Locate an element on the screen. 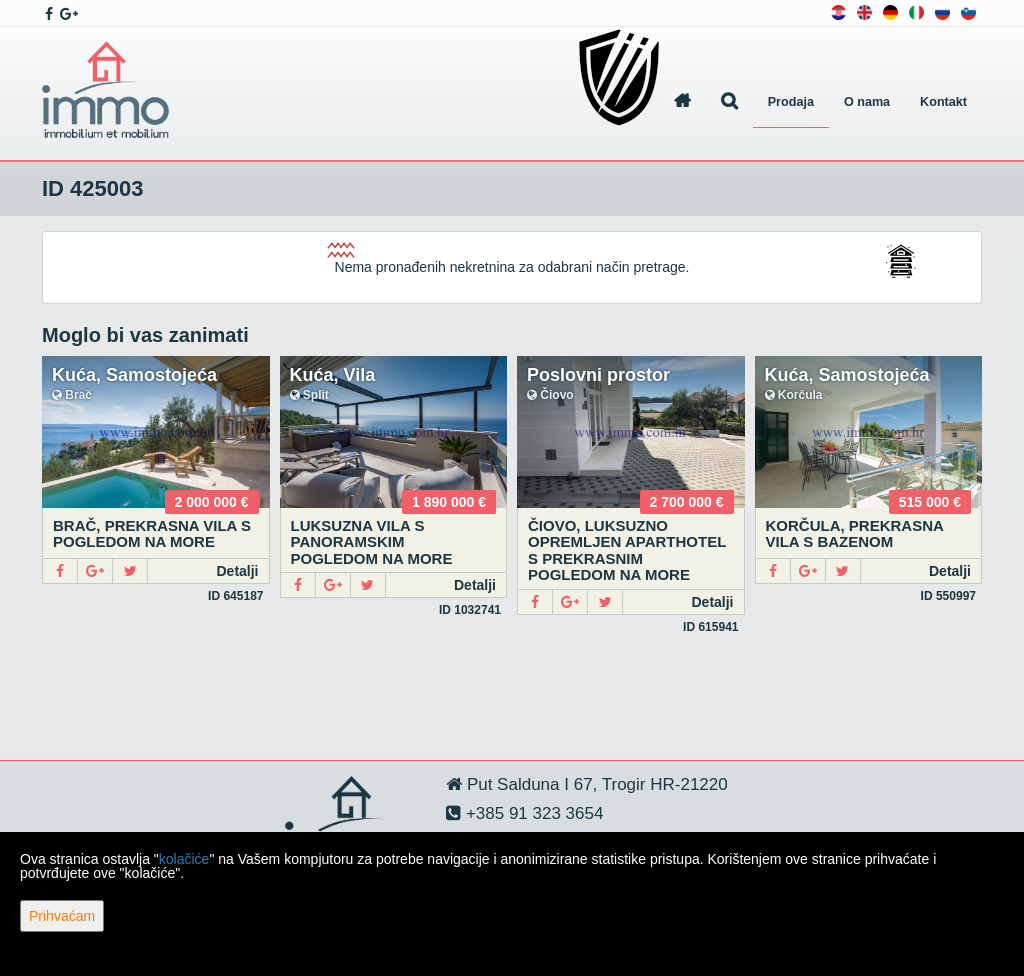 The height and width of the screenshot is (976, 1024). access beekeeping or apiary features is located at coordinates (901, 261).